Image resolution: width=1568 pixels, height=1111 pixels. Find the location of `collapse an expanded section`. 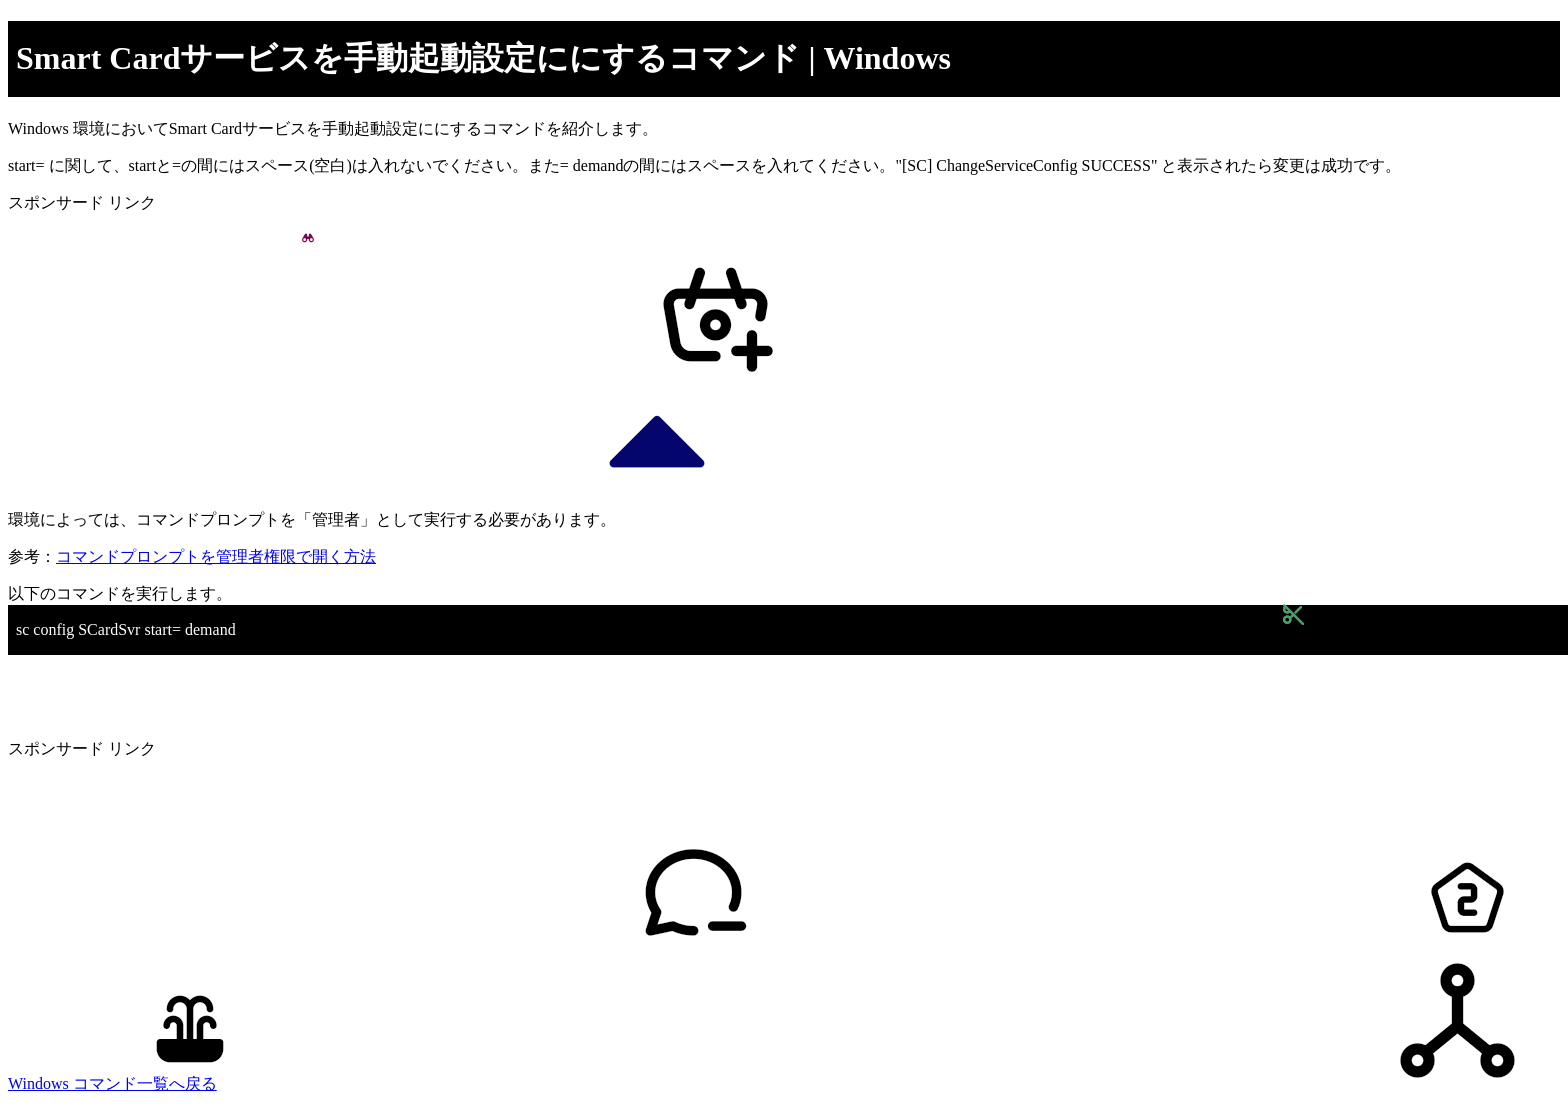

collapse an expanded section is located at coordinates (657, 446).